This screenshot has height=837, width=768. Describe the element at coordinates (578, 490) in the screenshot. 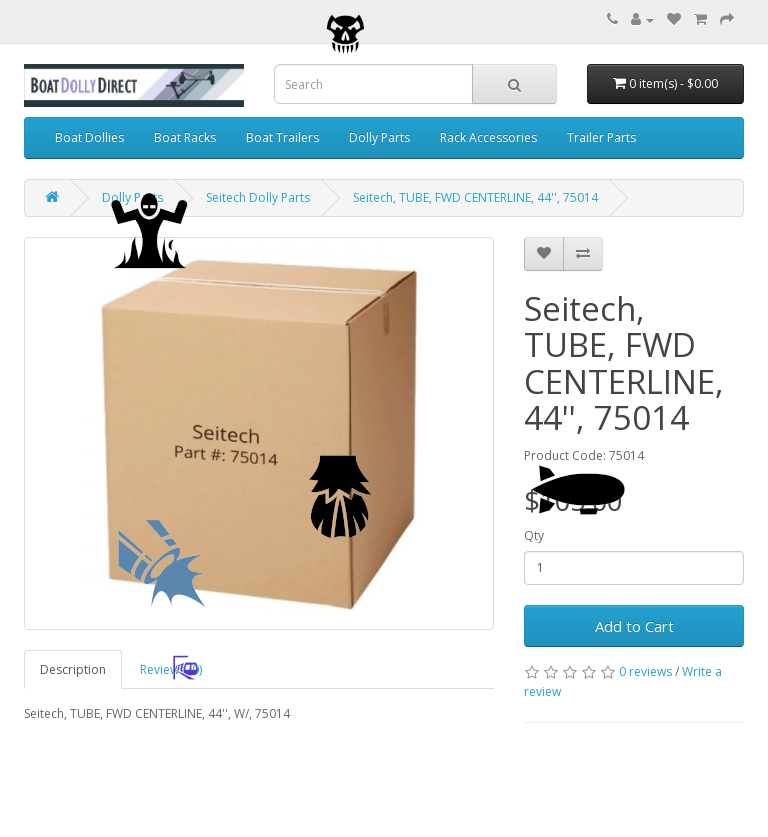

I see `indicates airship or zeppelin-related content` at that location.